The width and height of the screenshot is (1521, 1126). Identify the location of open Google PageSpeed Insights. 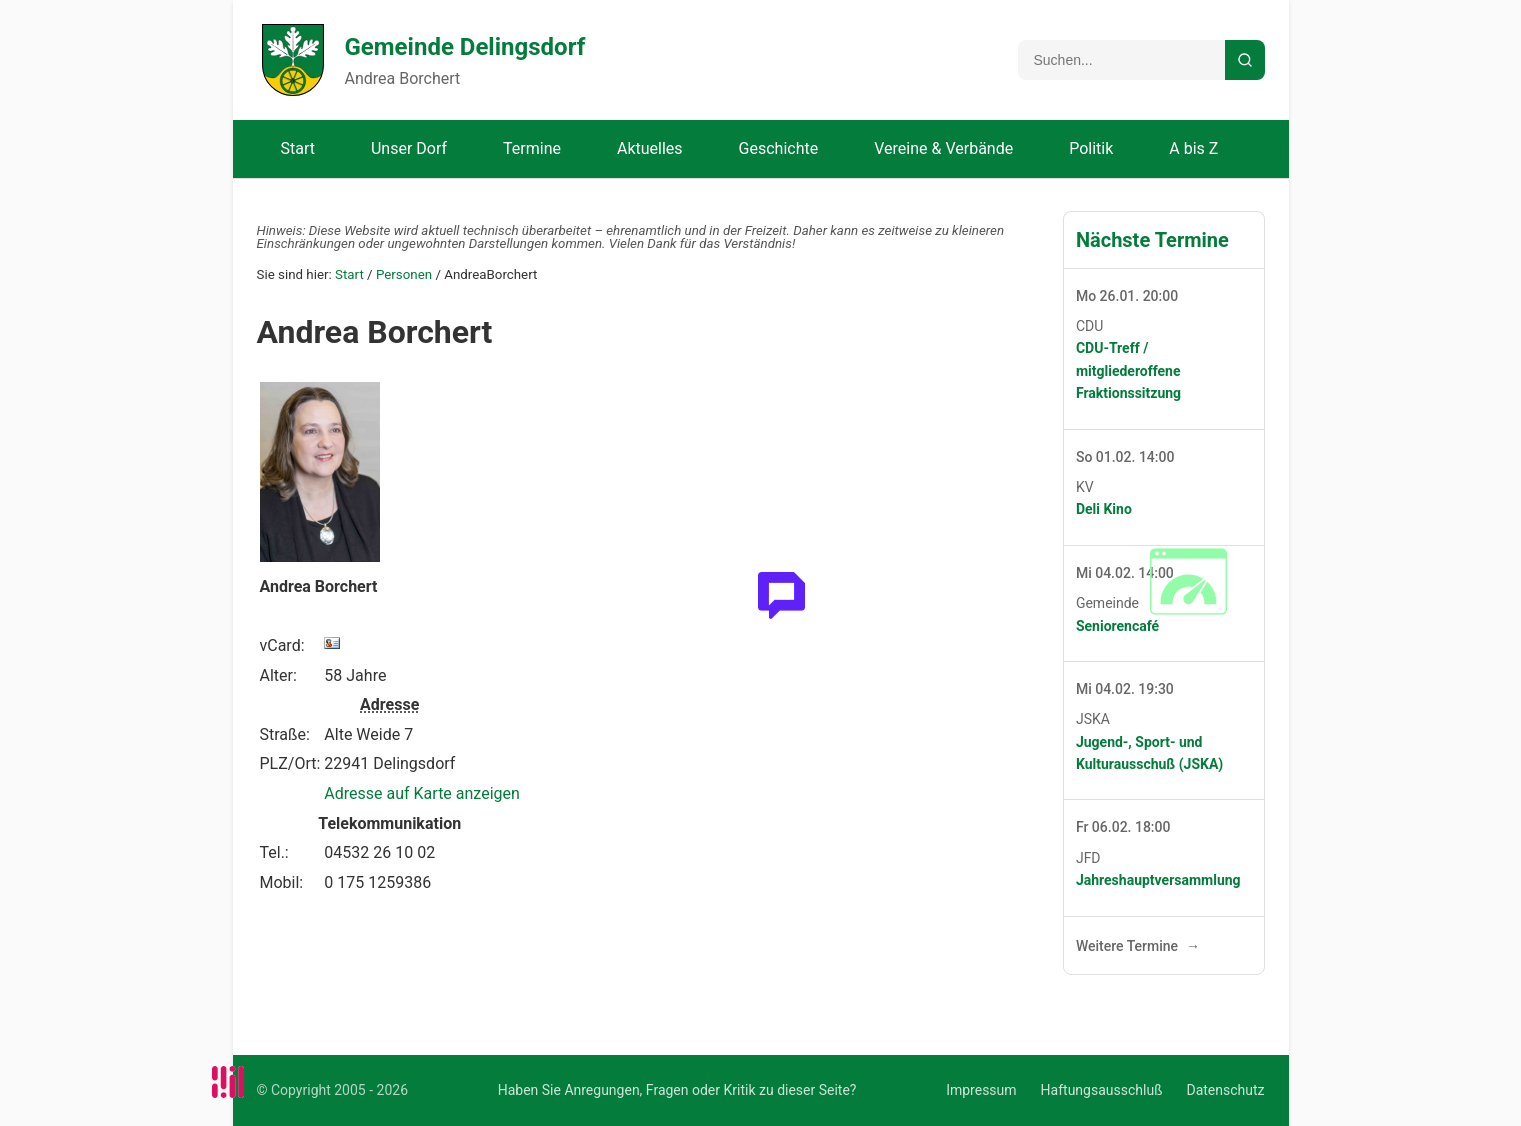
(1188, 581).